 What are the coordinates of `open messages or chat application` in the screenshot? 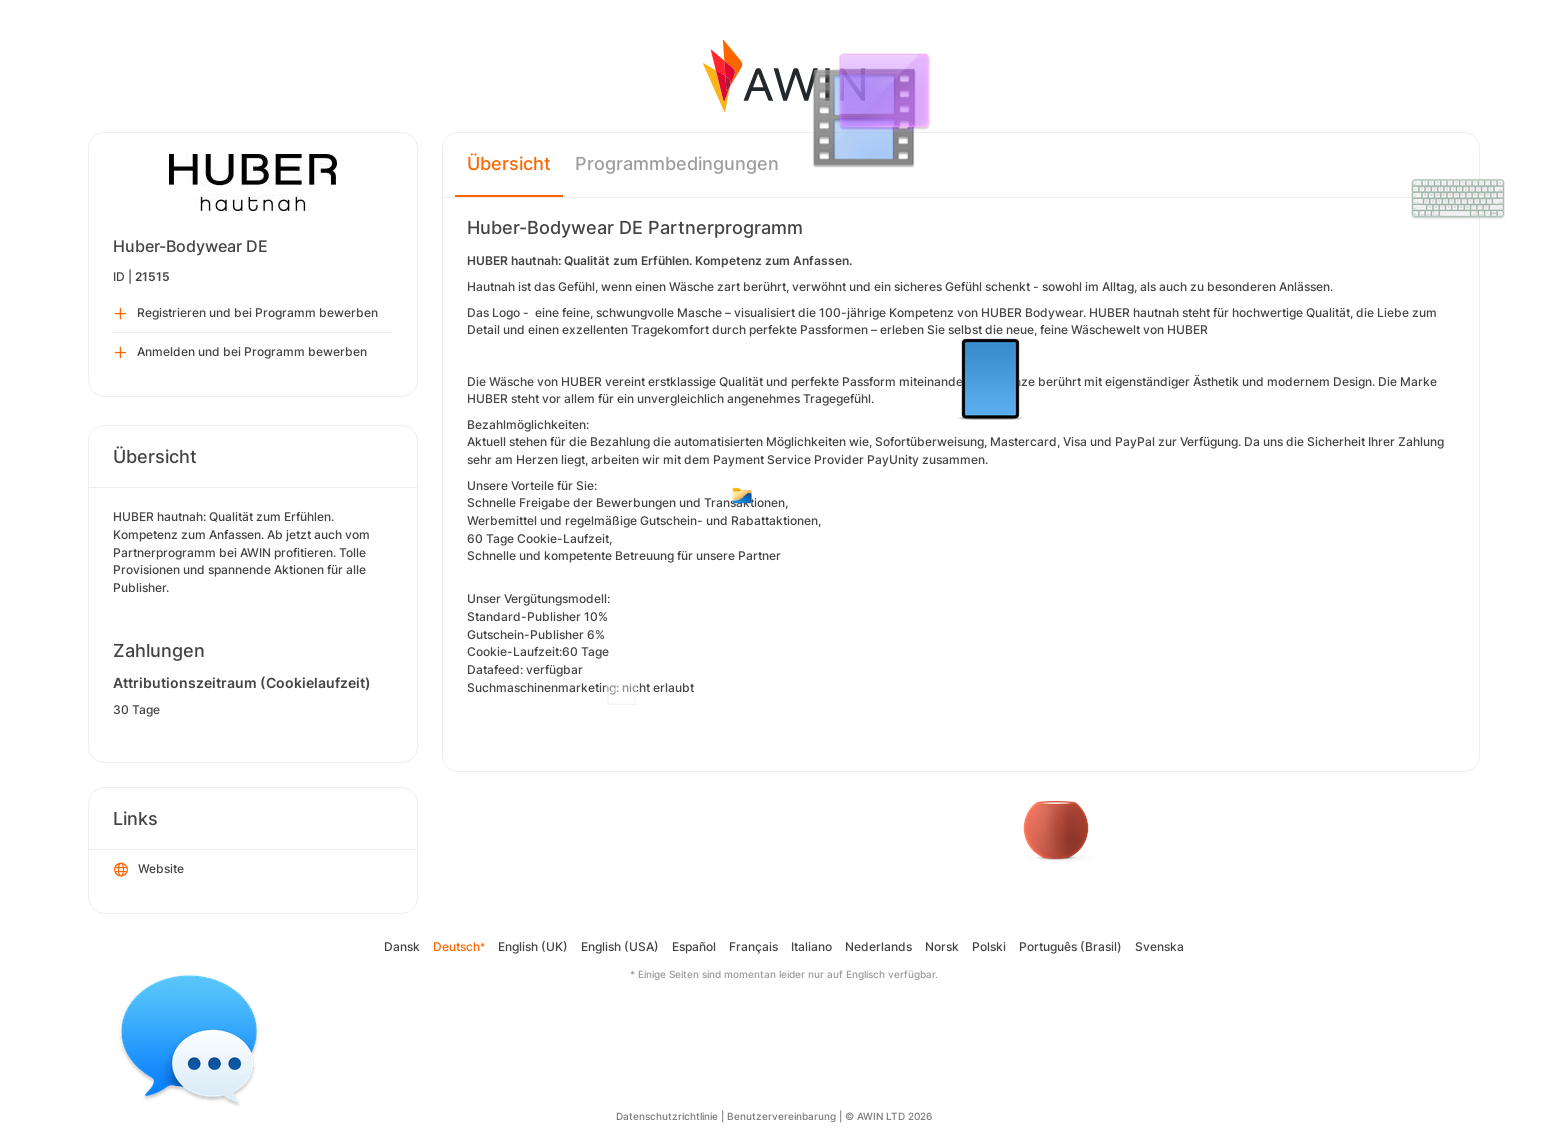 It's located at (189, 1037).